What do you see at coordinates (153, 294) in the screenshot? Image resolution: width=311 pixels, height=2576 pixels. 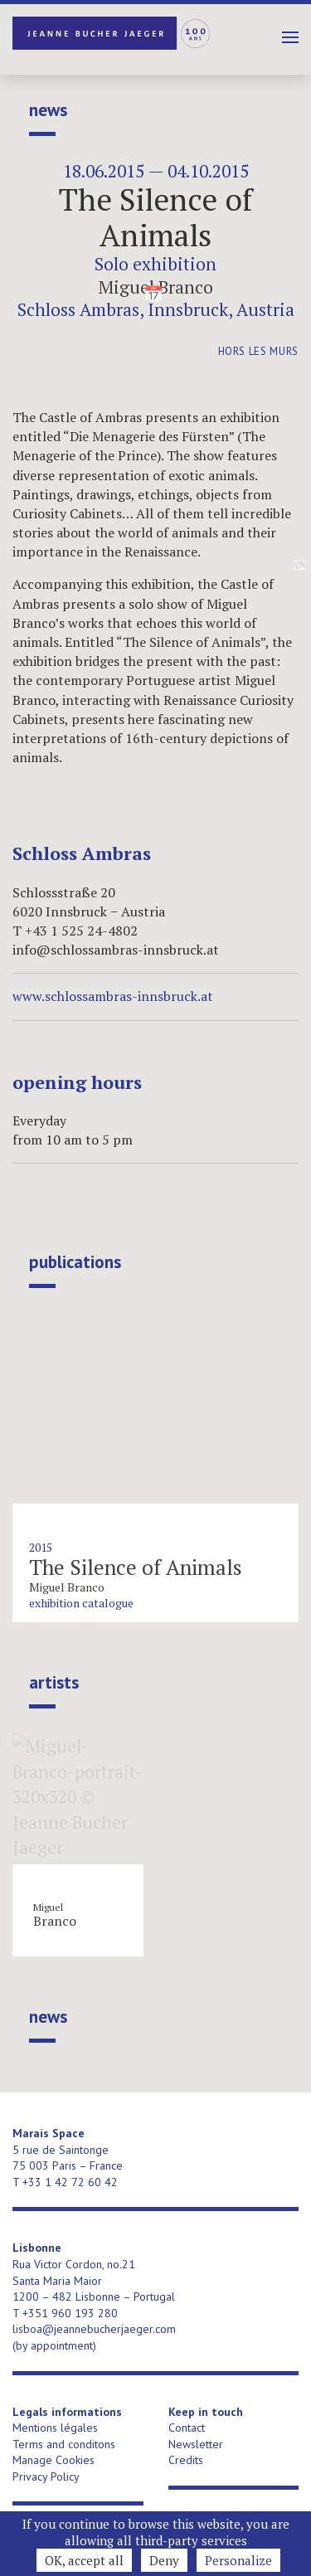 I see `open the calendar app` at bounding box center [153, 294].